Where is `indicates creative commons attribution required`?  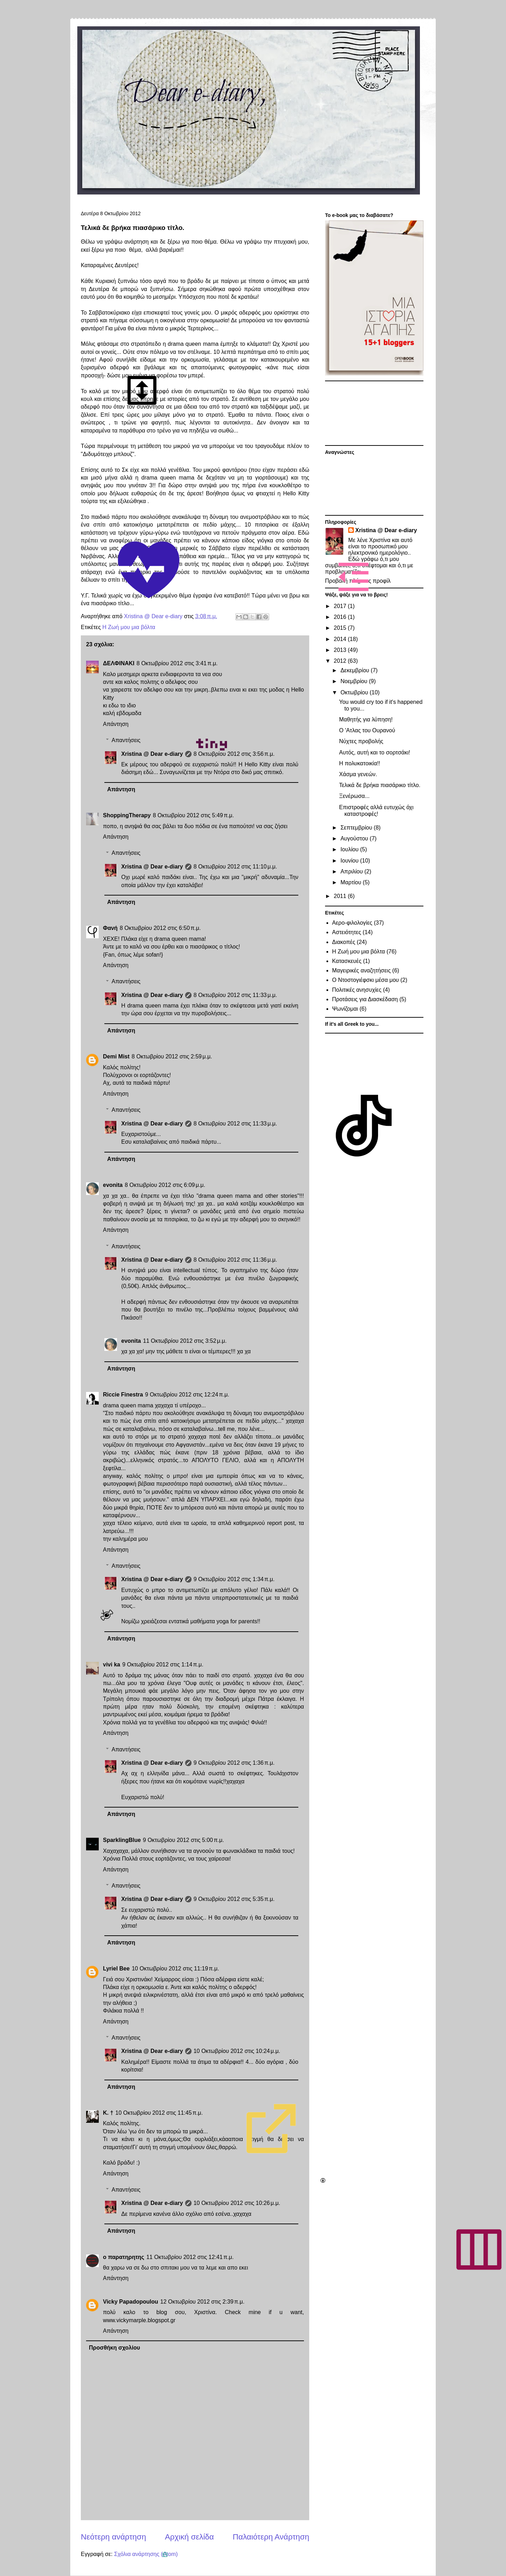 indicates creative commons attribution required is located at coordinates (323, 2180).